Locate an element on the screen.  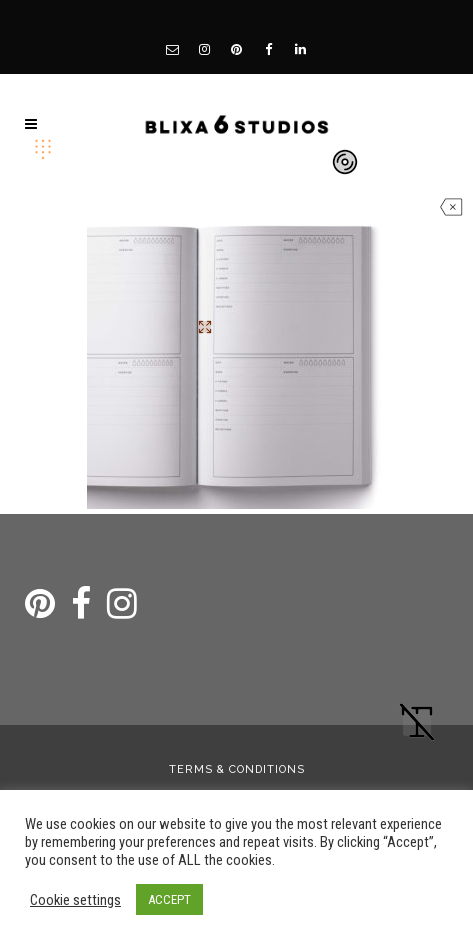
delete the previous character is located at coordinates (452, 207).